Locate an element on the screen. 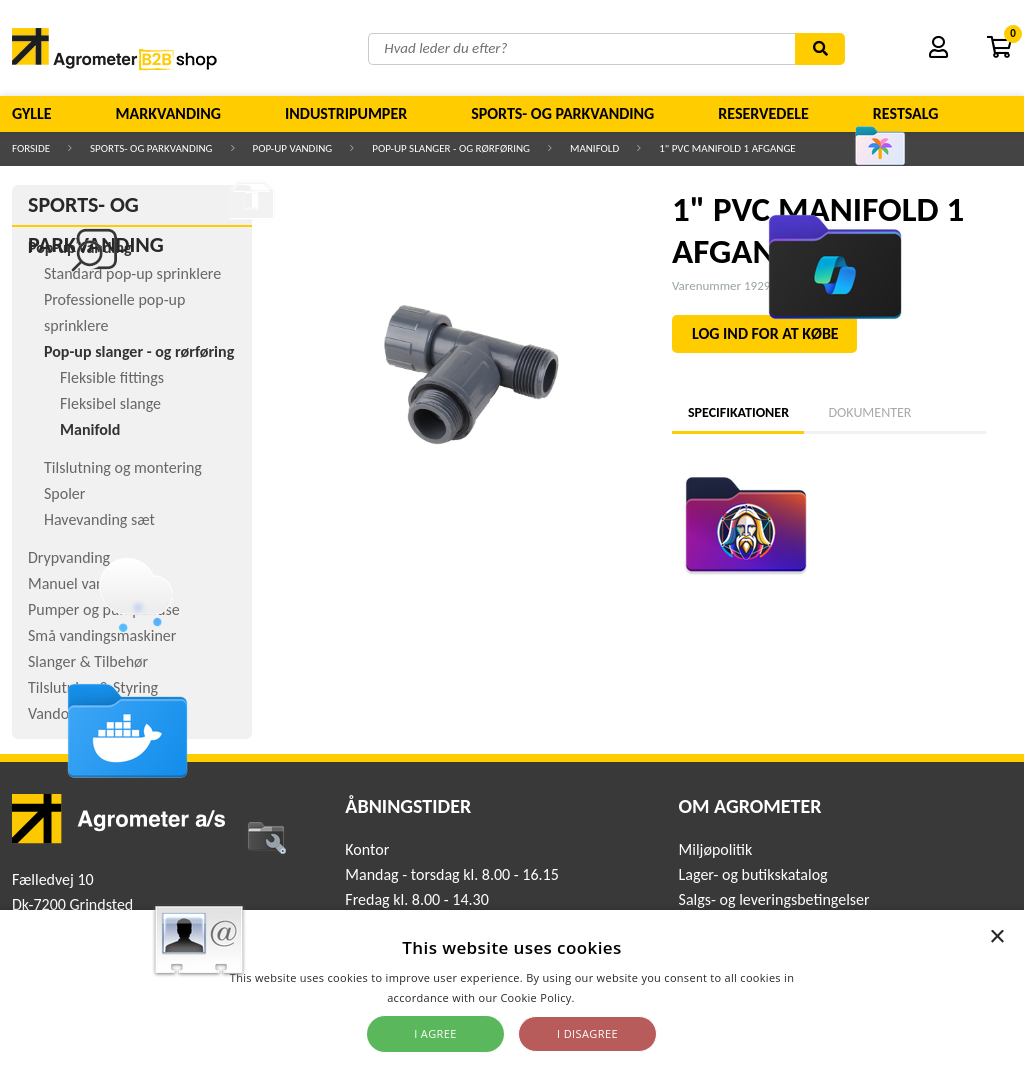 This screenshot has height=1087, width=1024. open resource hacker project folder is located at coordinates (266, 837).